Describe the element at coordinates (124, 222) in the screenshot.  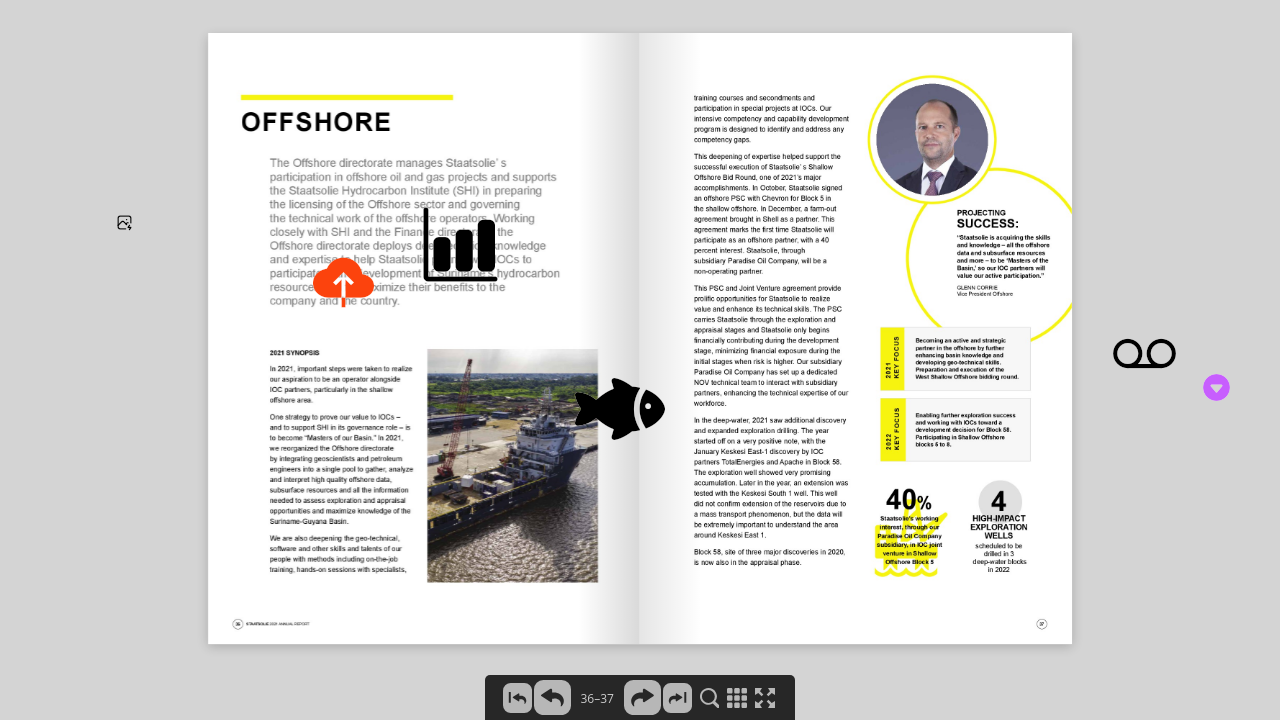
I see `quick photo enhancement or auto-fix` at that location.